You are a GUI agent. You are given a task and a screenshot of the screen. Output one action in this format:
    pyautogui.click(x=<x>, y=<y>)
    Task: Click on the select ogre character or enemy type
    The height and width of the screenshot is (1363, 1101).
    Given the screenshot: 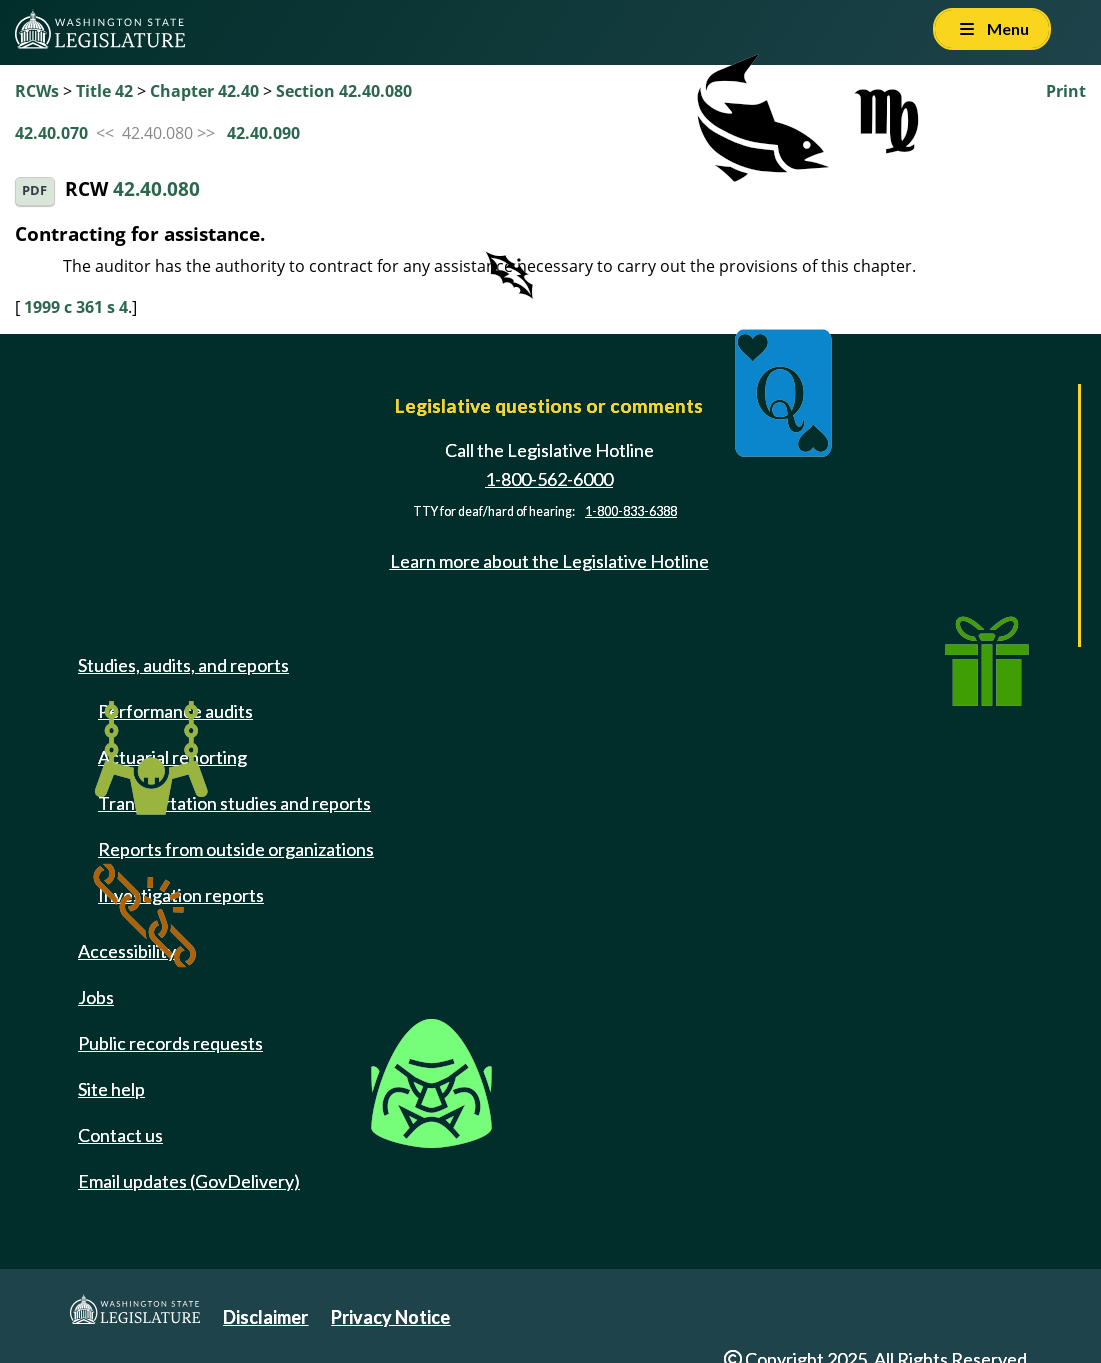 What is the action you would take?
    pyautogui.click(x=431, y=1083)
    